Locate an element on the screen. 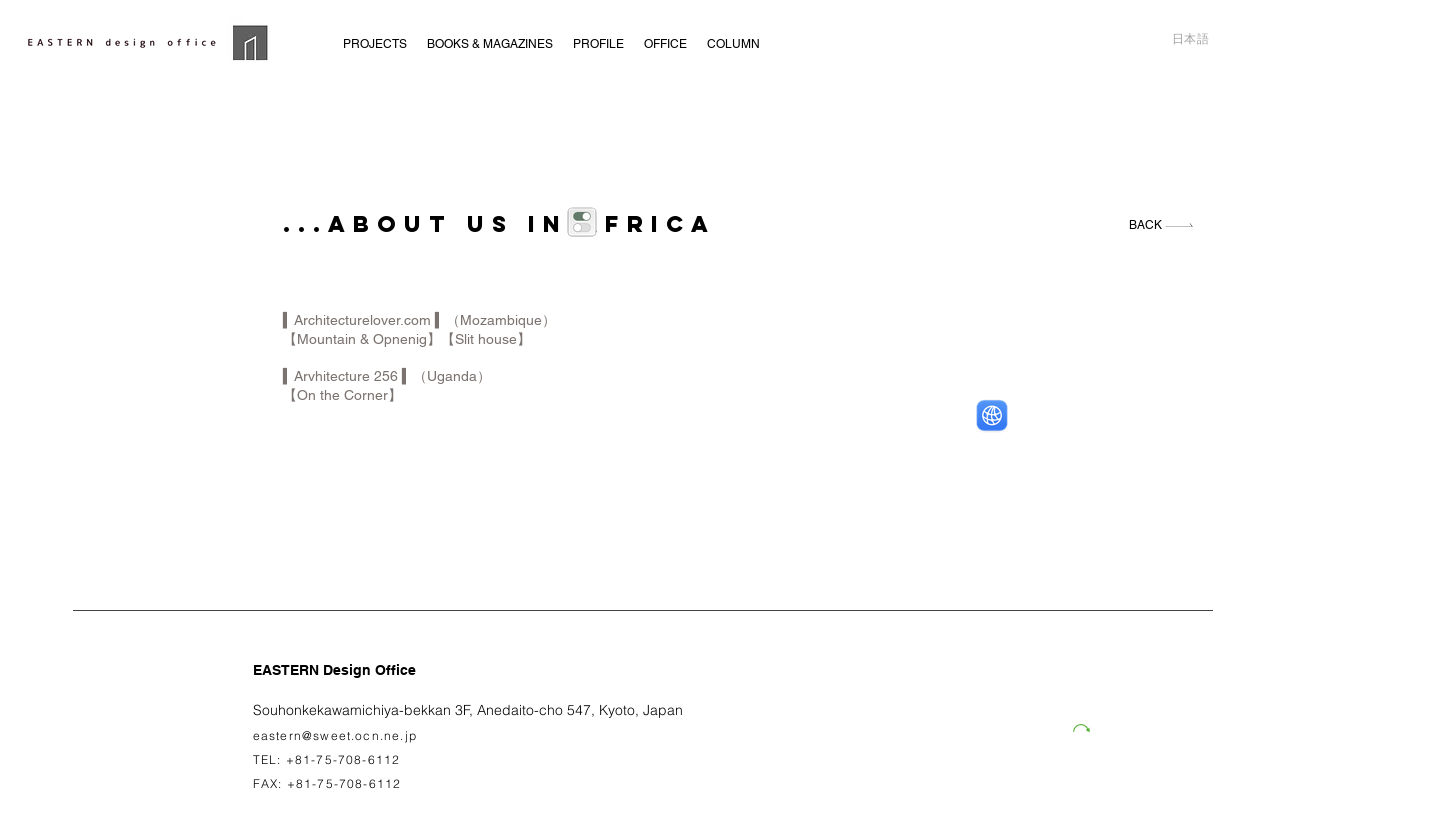 The height and width of the screenshot is (838, 1445). open desktop preferences settings is located at coordinates (582, 222).